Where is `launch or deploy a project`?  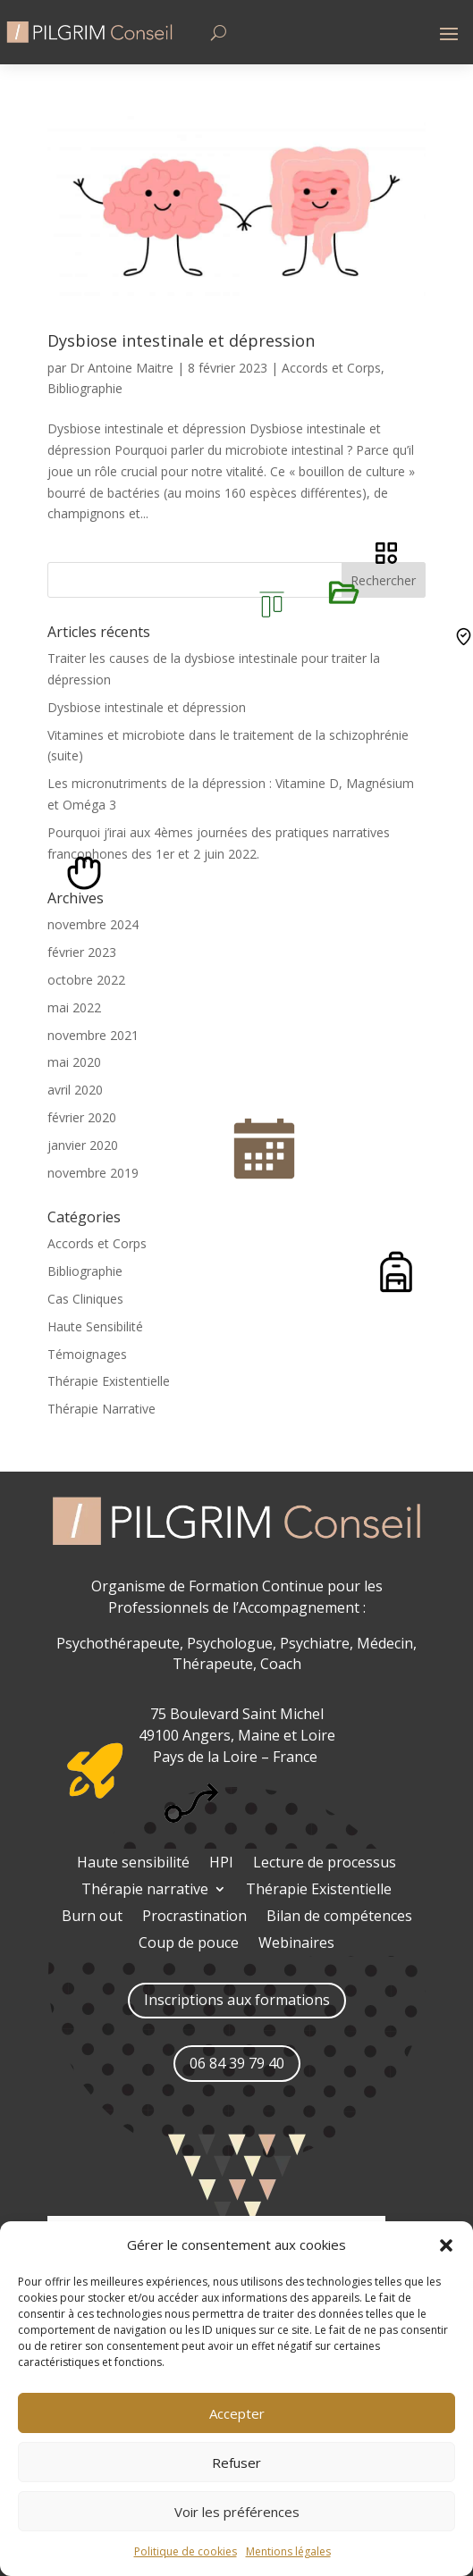
launch or deploy a project is located at coordinates (96, 1769).